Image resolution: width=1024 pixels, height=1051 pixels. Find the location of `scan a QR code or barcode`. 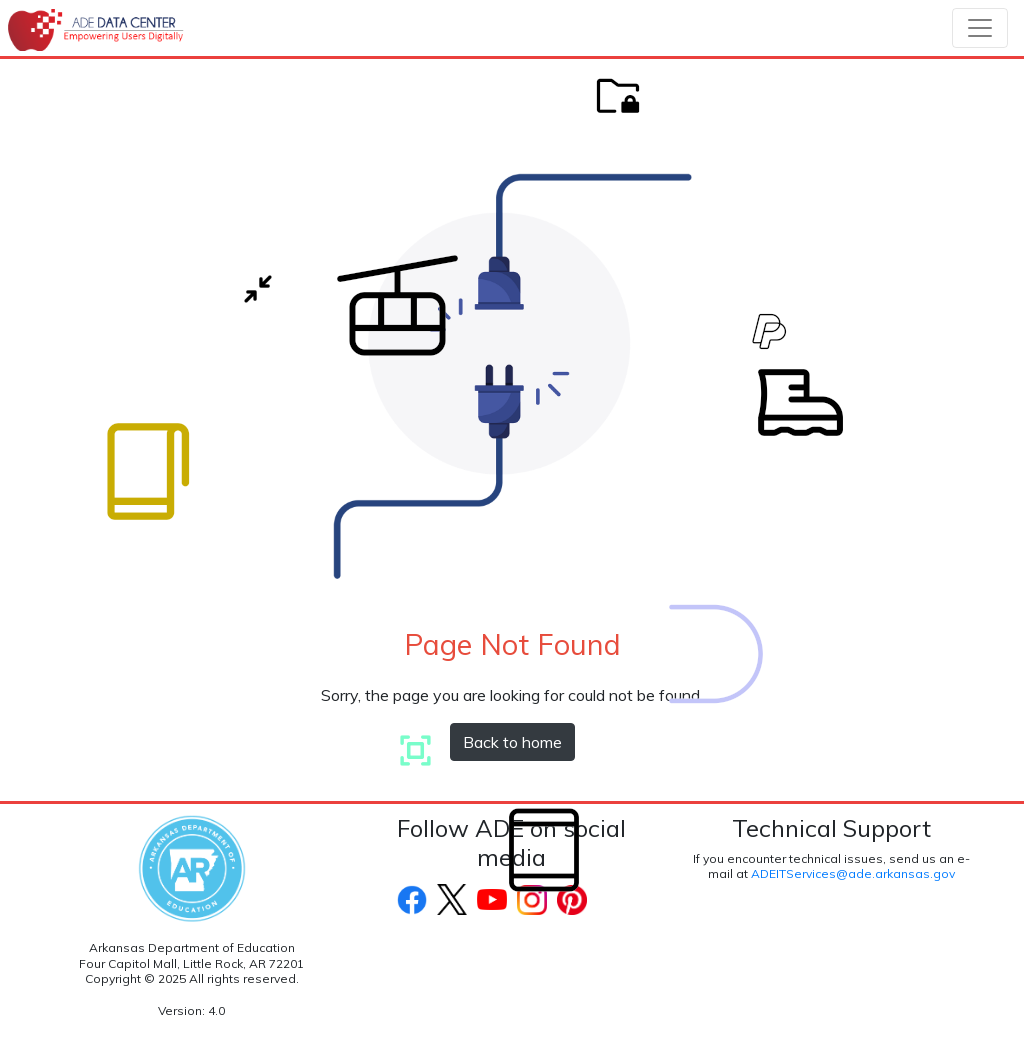

scan a QR code or barcode is located at coordinates (415, 750).